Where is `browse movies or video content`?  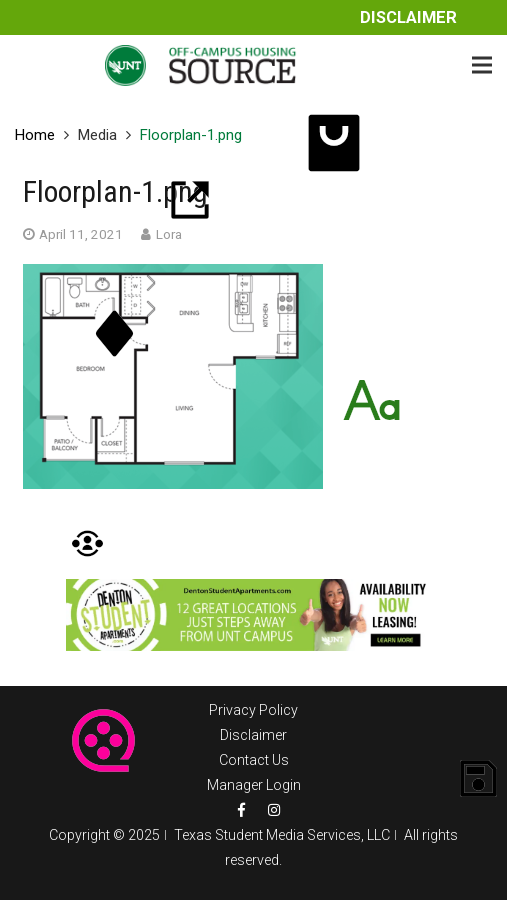 browse movies or video content is located at coordinates (103, 740).